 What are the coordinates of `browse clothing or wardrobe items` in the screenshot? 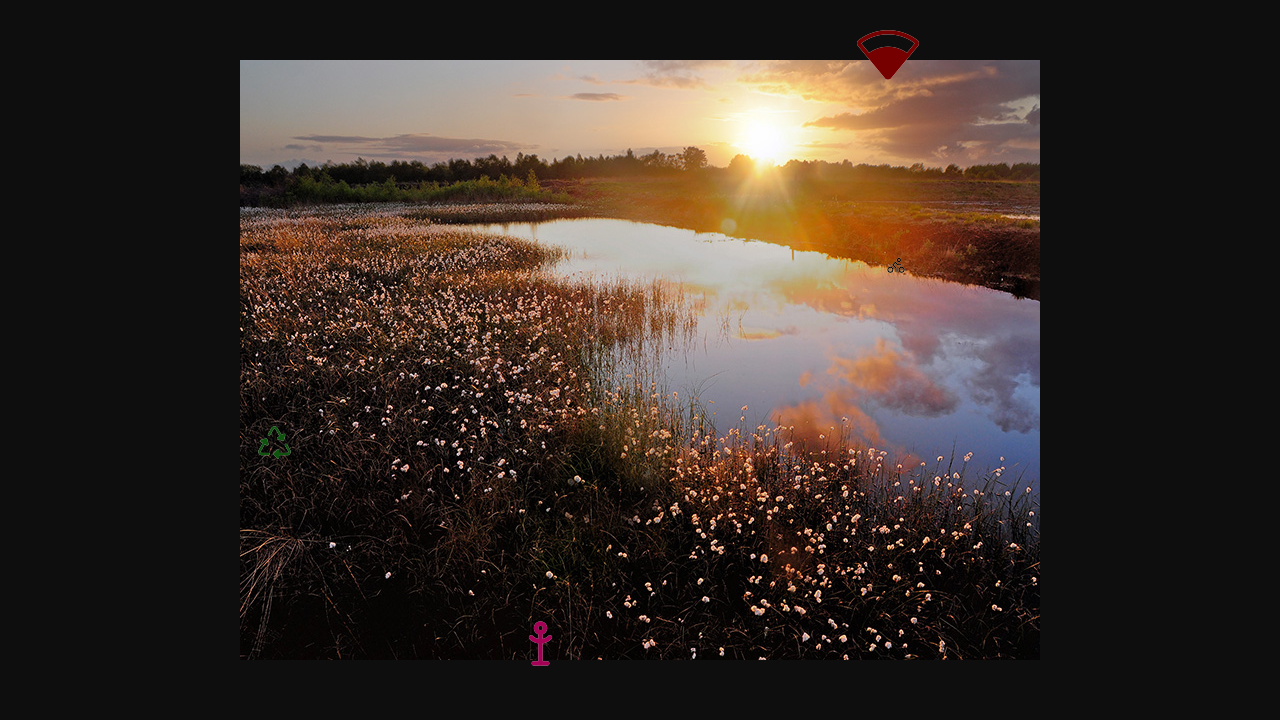 It's located at (540, 643).